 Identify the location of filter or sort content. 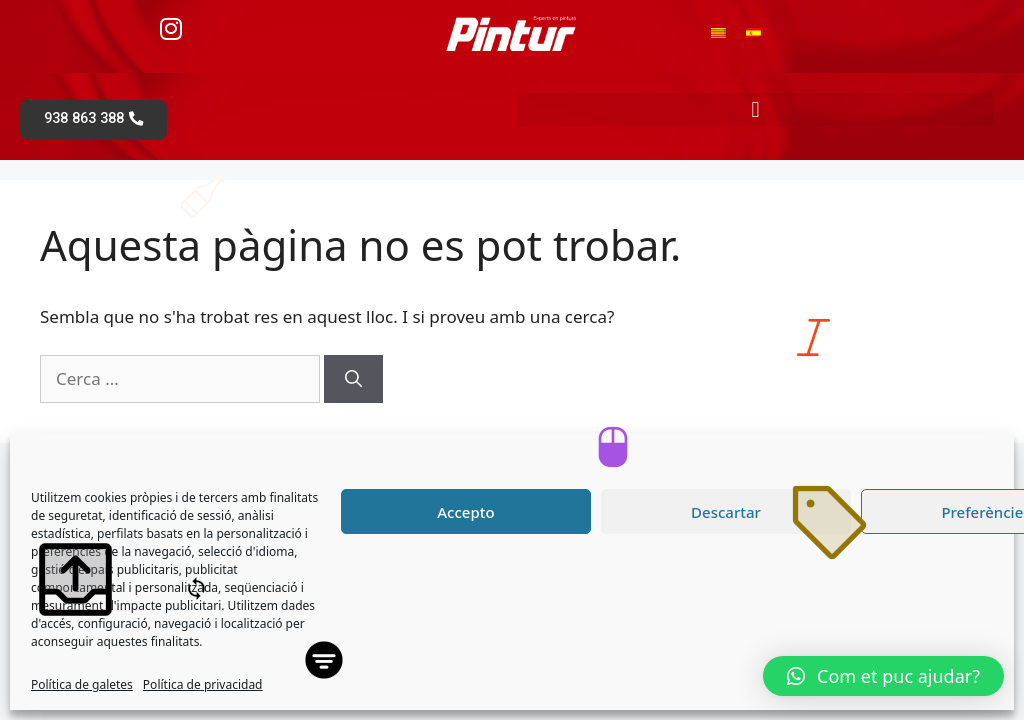
(324, 660).